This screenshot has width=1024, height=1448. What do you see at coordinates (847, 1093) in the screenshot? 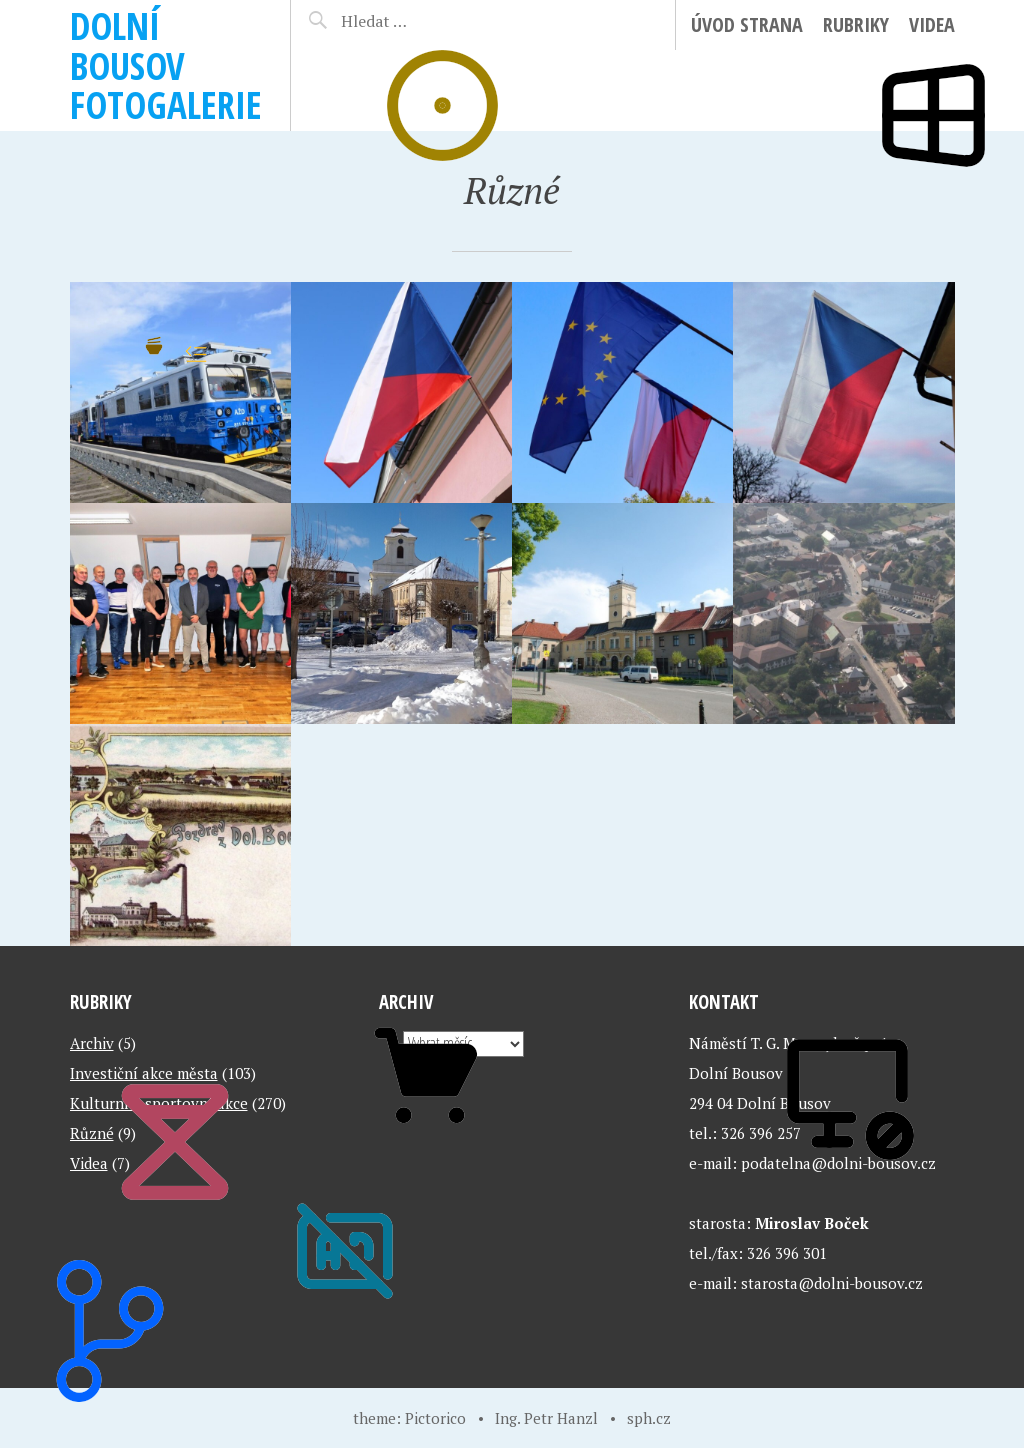
I see `cancel or disconnect desktop device` at bounding box center [847, 1093].